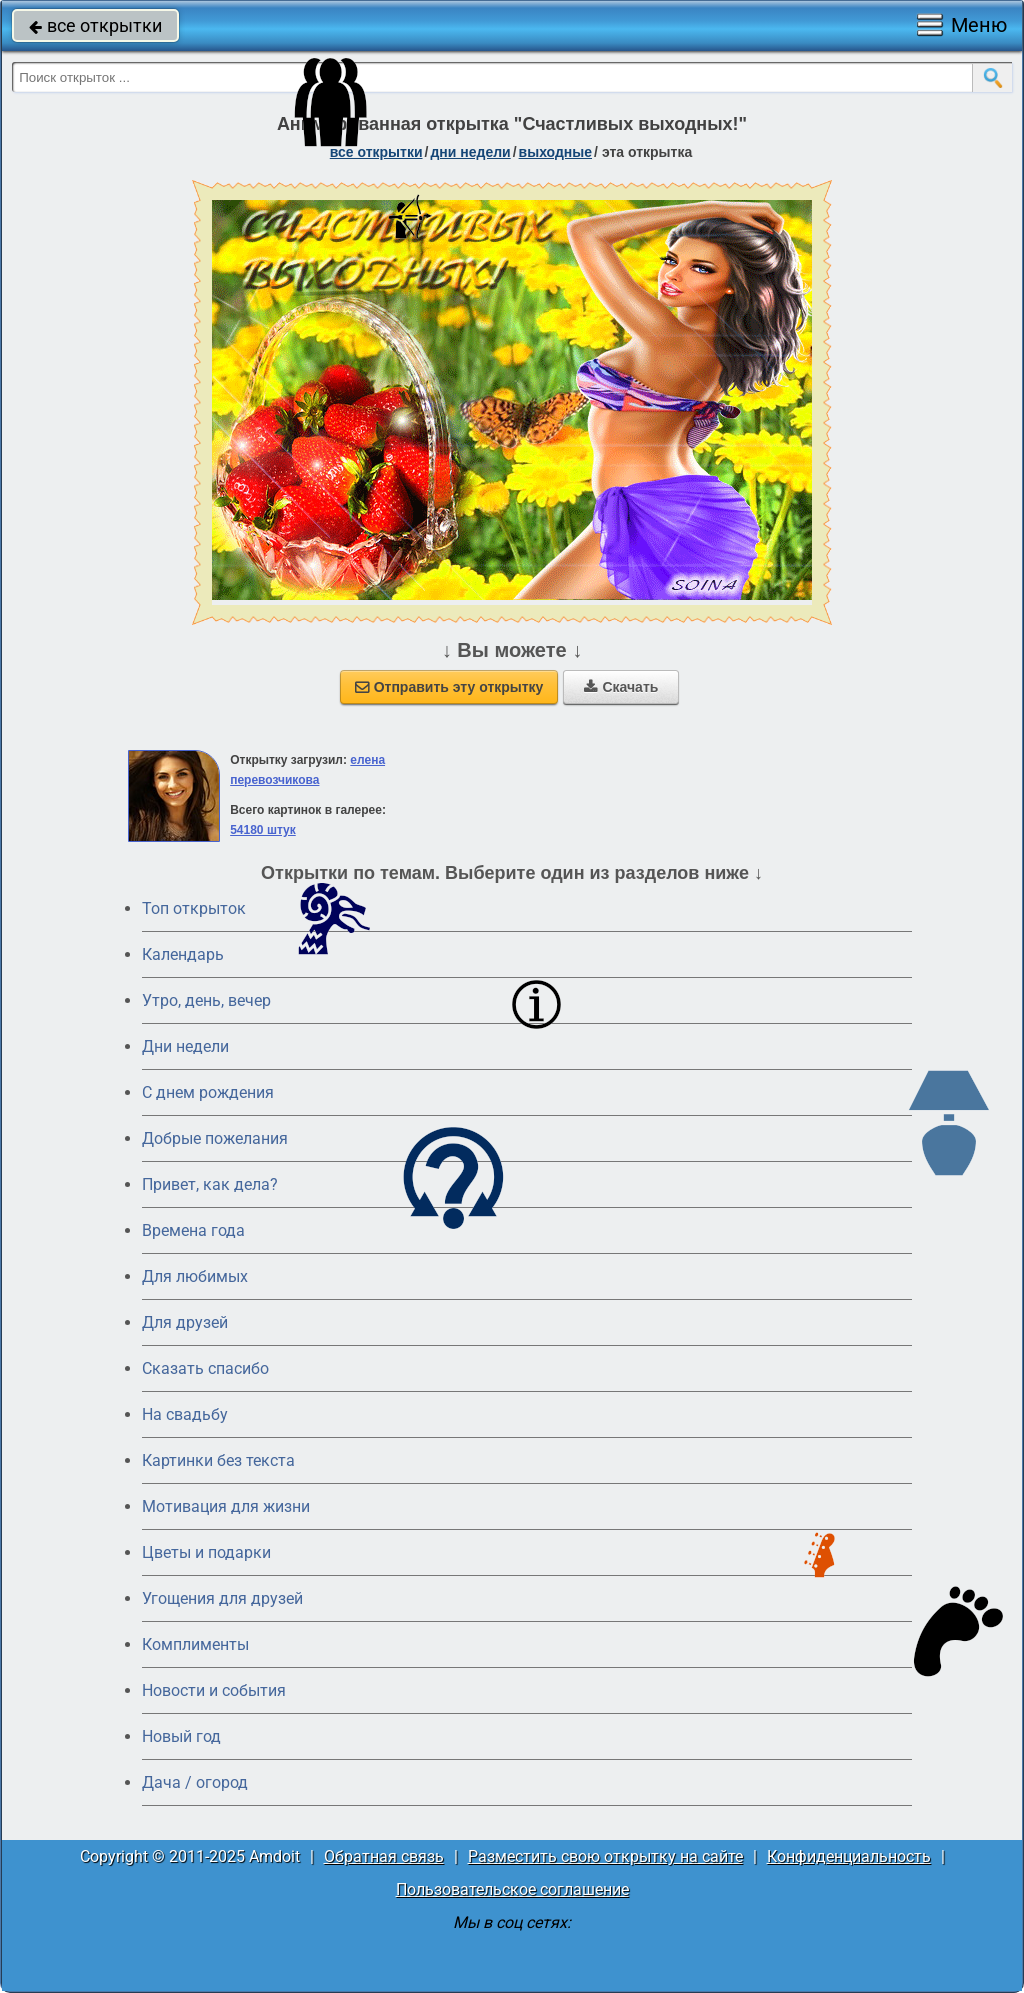 This screenshot has height=1993, width=1024. What do you see at coordinates (957, 1631) in the screenshot?
I see `track steps or walking activity` at bounding box center [957, 1631].